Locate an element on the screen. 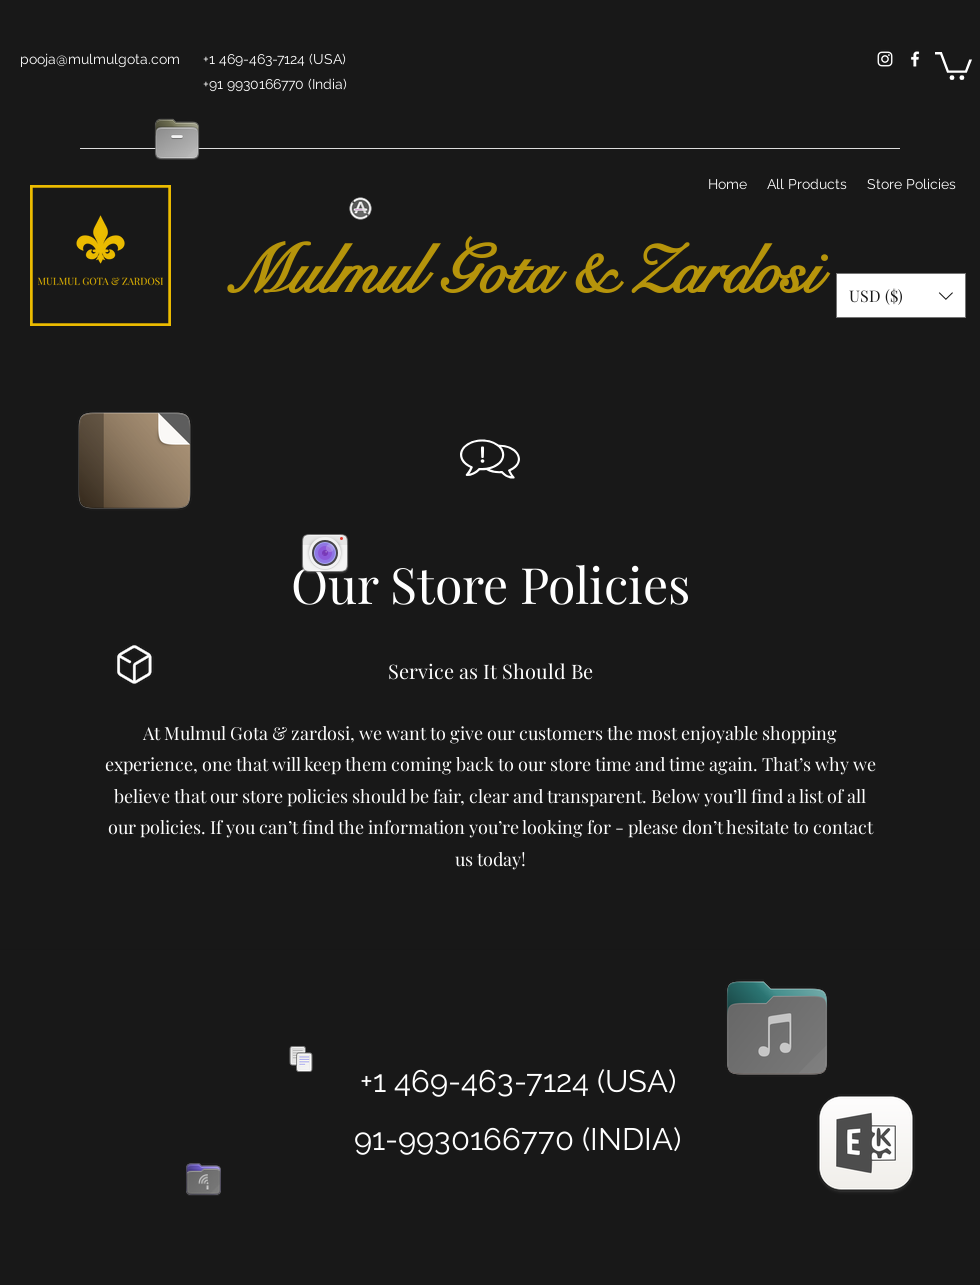  open akonadi exchange web services connector is located at coordinates (866, 1143).